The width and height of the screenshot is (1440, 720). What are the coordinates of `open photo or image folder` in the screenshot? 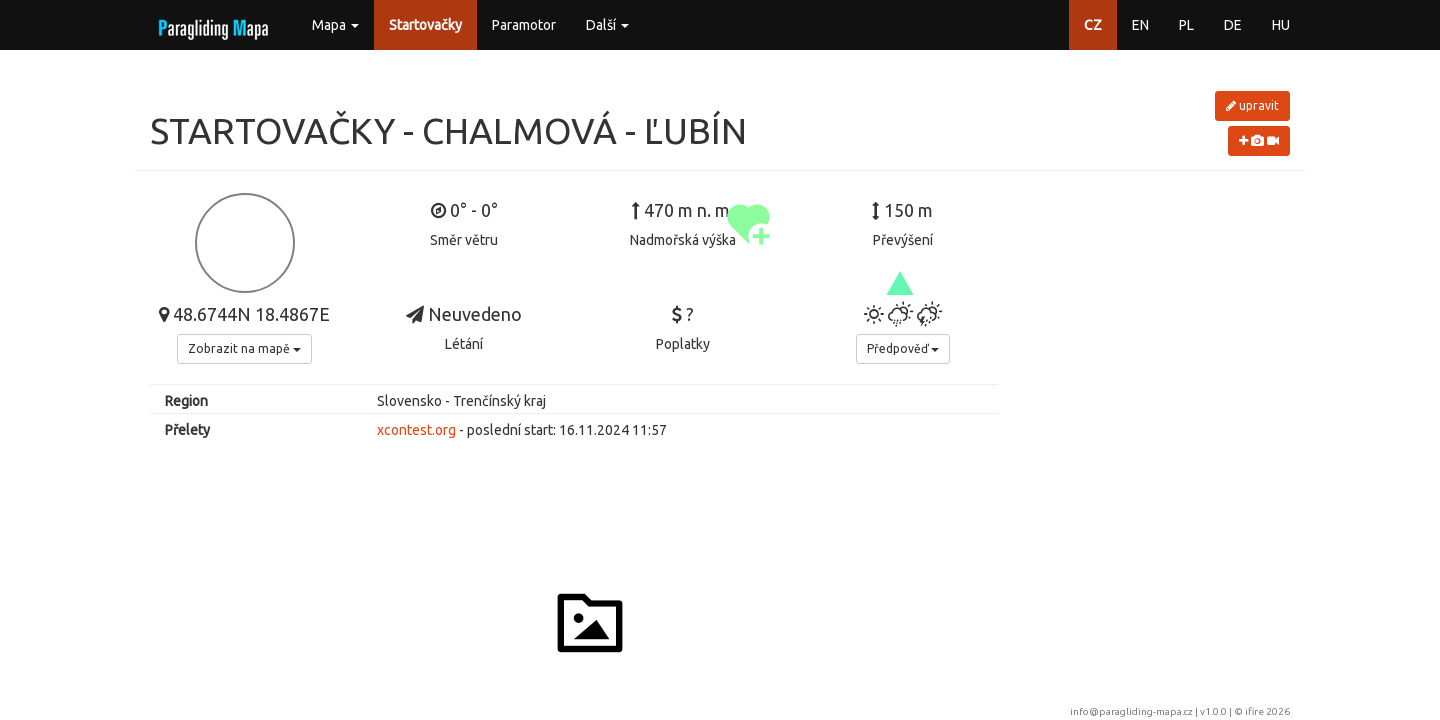 It's located at (590, 623).